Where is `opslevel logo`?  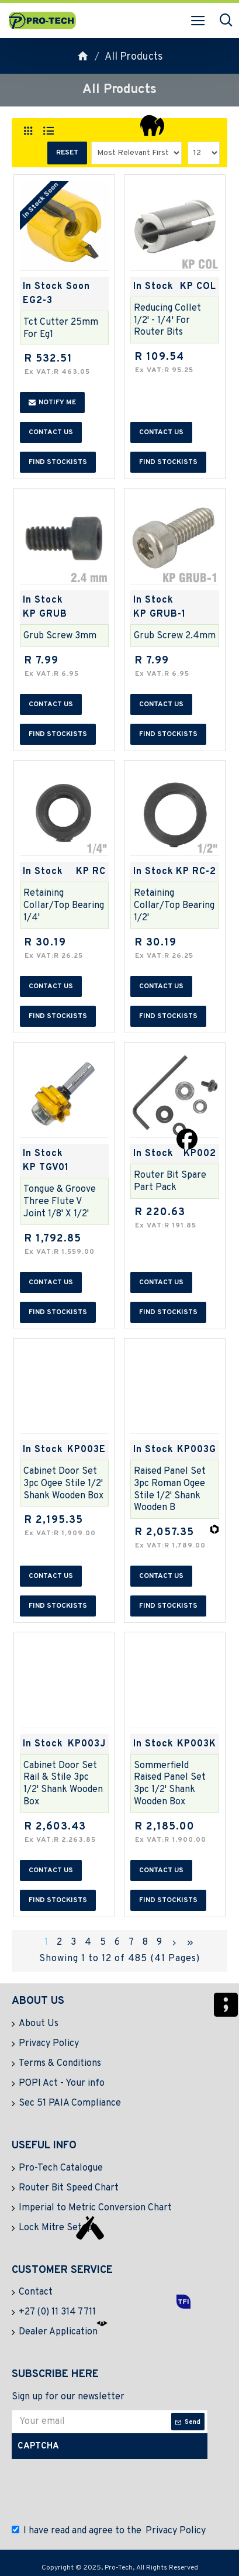
opslevel logo is located at coordinates (214, 1529).